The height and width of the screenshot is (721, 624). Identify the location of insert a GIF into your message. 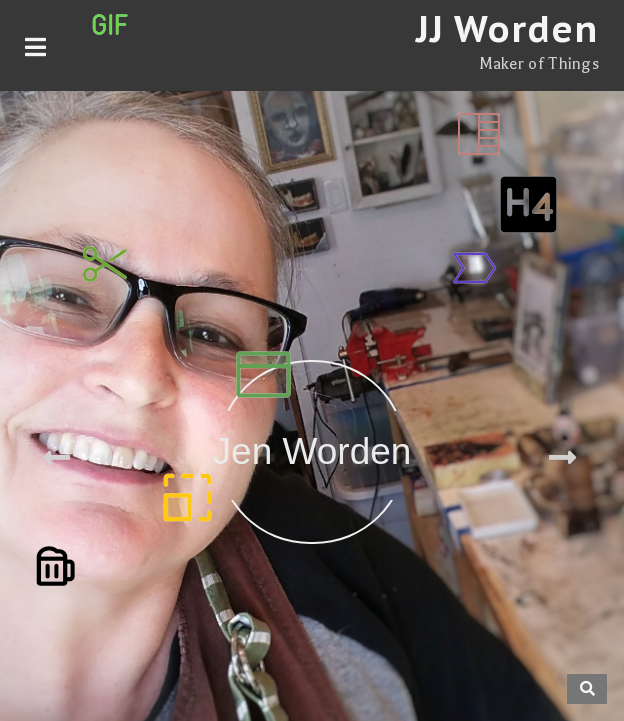
(109, 24).